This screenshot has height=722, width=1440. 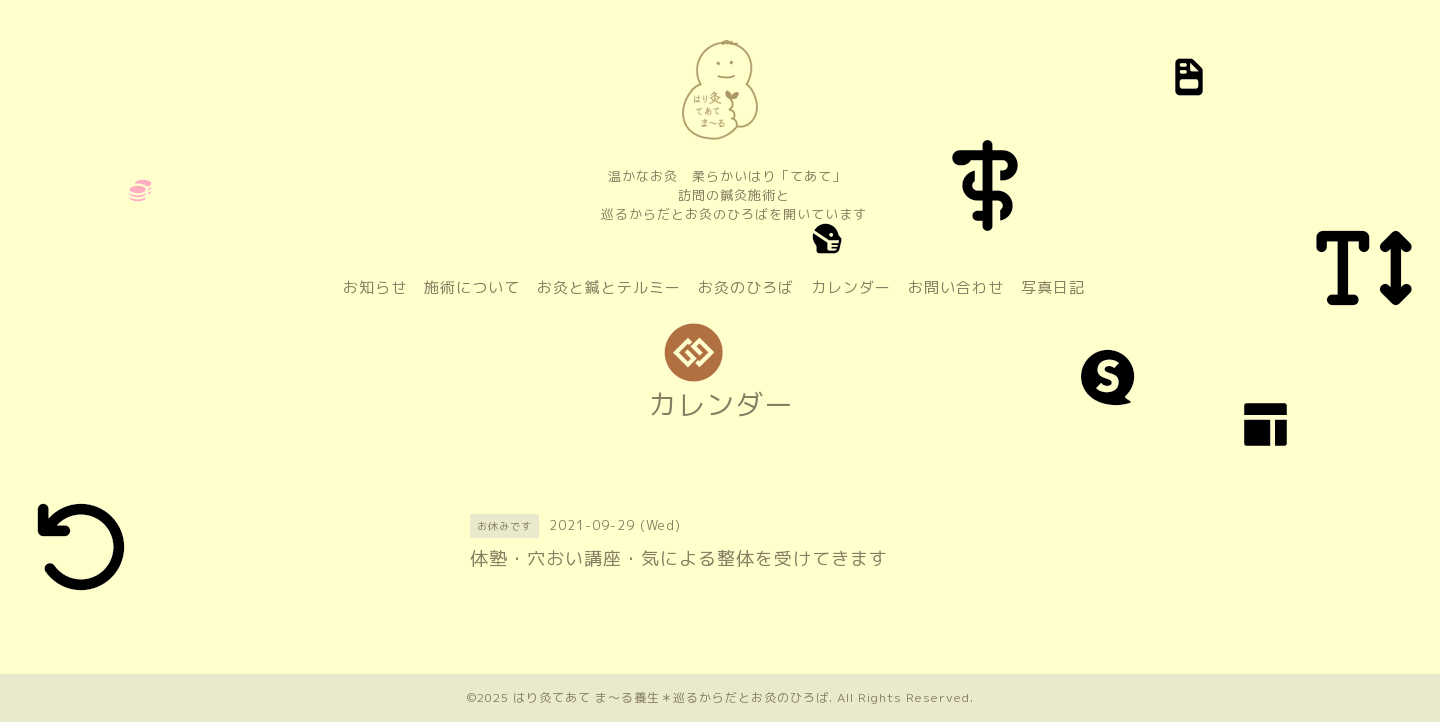 What do you see at coordinates (987, 185) in the screenshot?
I see `access medical or healthcare services` at bounding box center [987, 185].